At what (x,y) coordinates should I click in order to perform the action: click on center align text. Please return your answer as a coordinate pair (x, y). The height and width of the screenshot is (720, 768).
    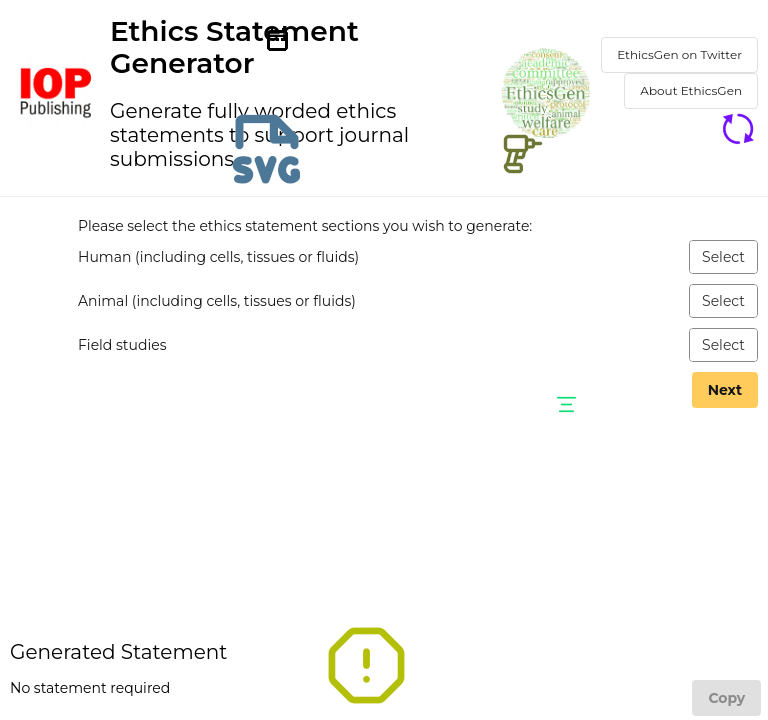
    Looking at the image, I should click on (566, 404).